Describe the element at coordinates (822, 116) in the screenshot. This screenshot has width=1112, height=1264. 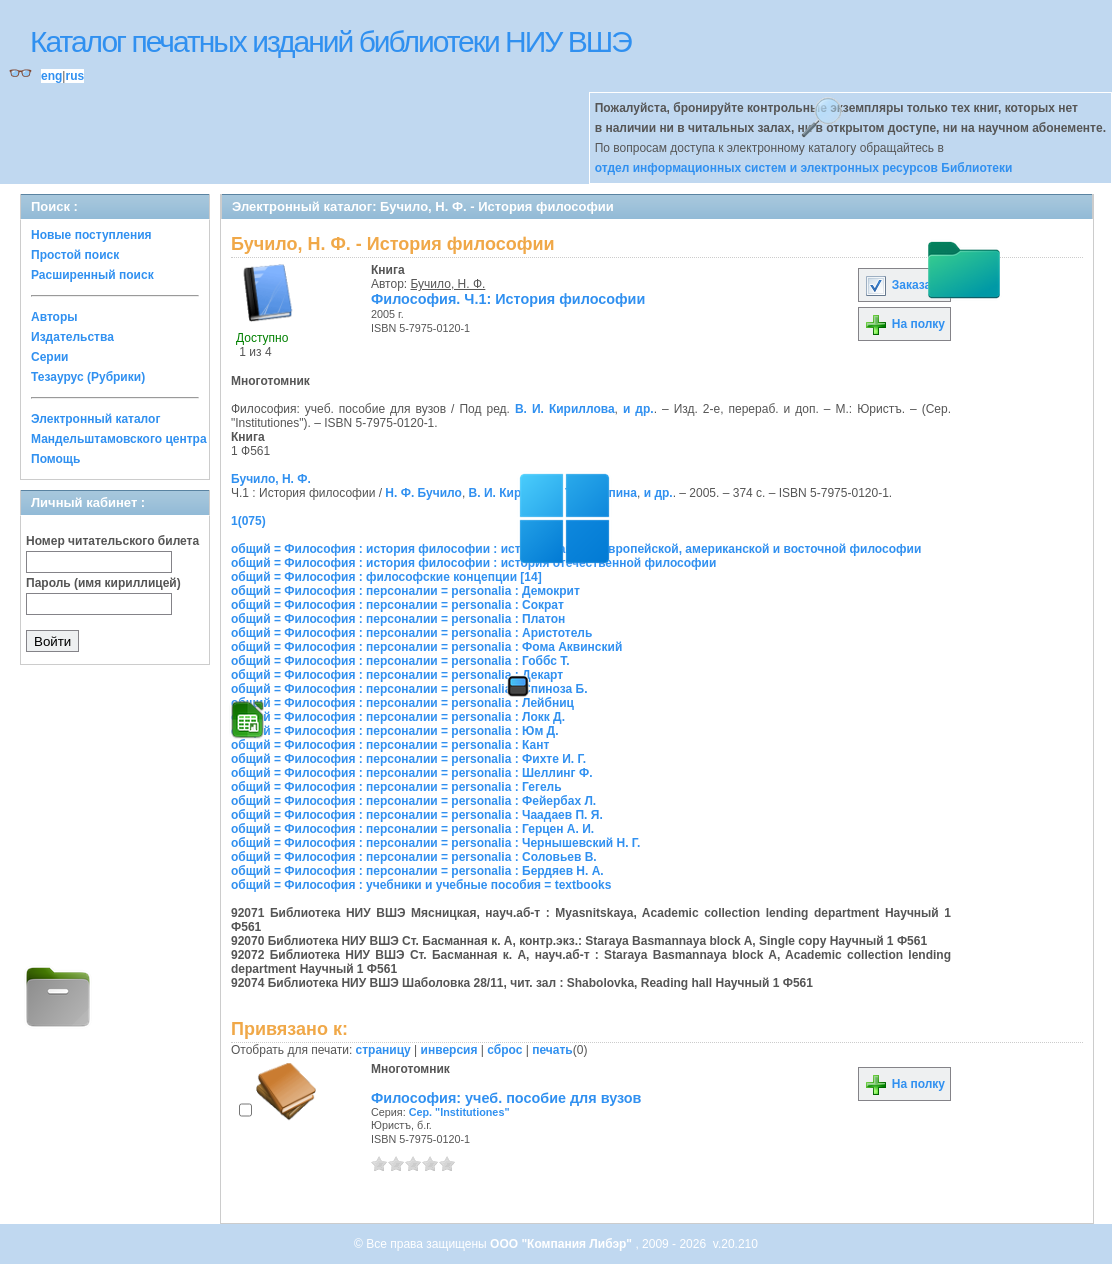
I see `search for content or files` at that location.